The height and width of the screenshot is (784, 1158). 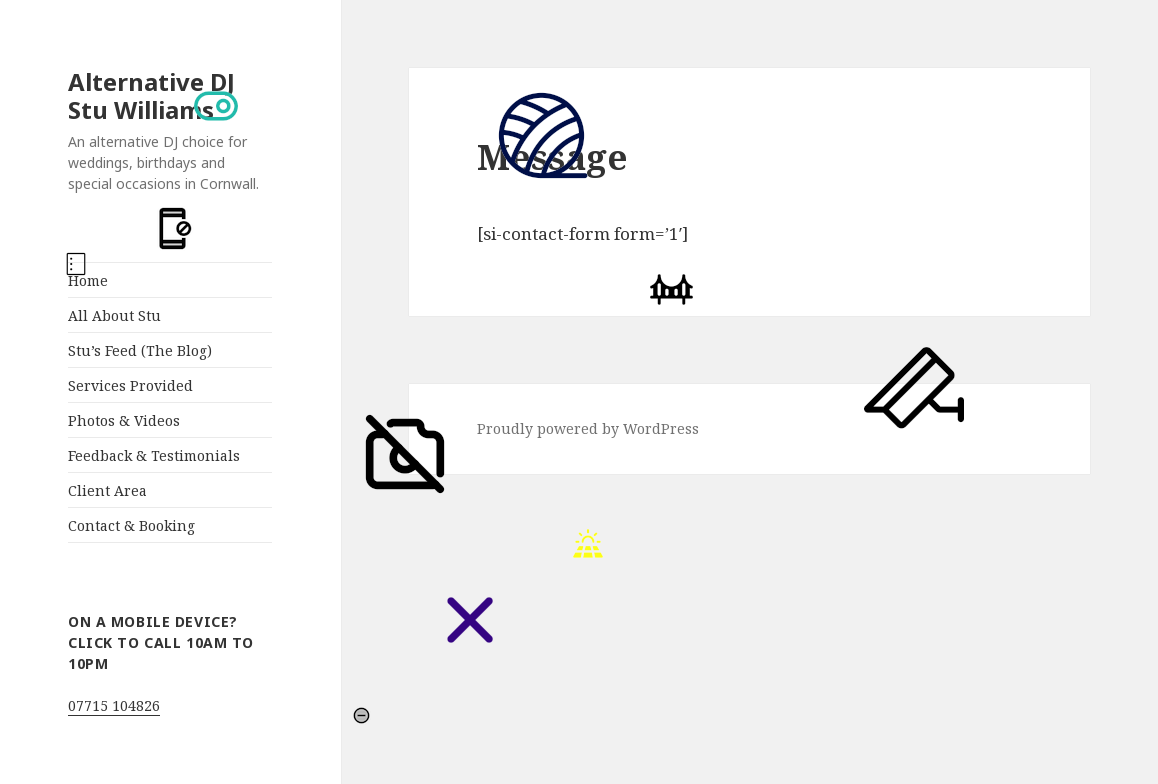 What do you see at coordinates (405, 454) in the screenshot?
I see `camera is disabled or turned off` at bounding box center [405, 454].